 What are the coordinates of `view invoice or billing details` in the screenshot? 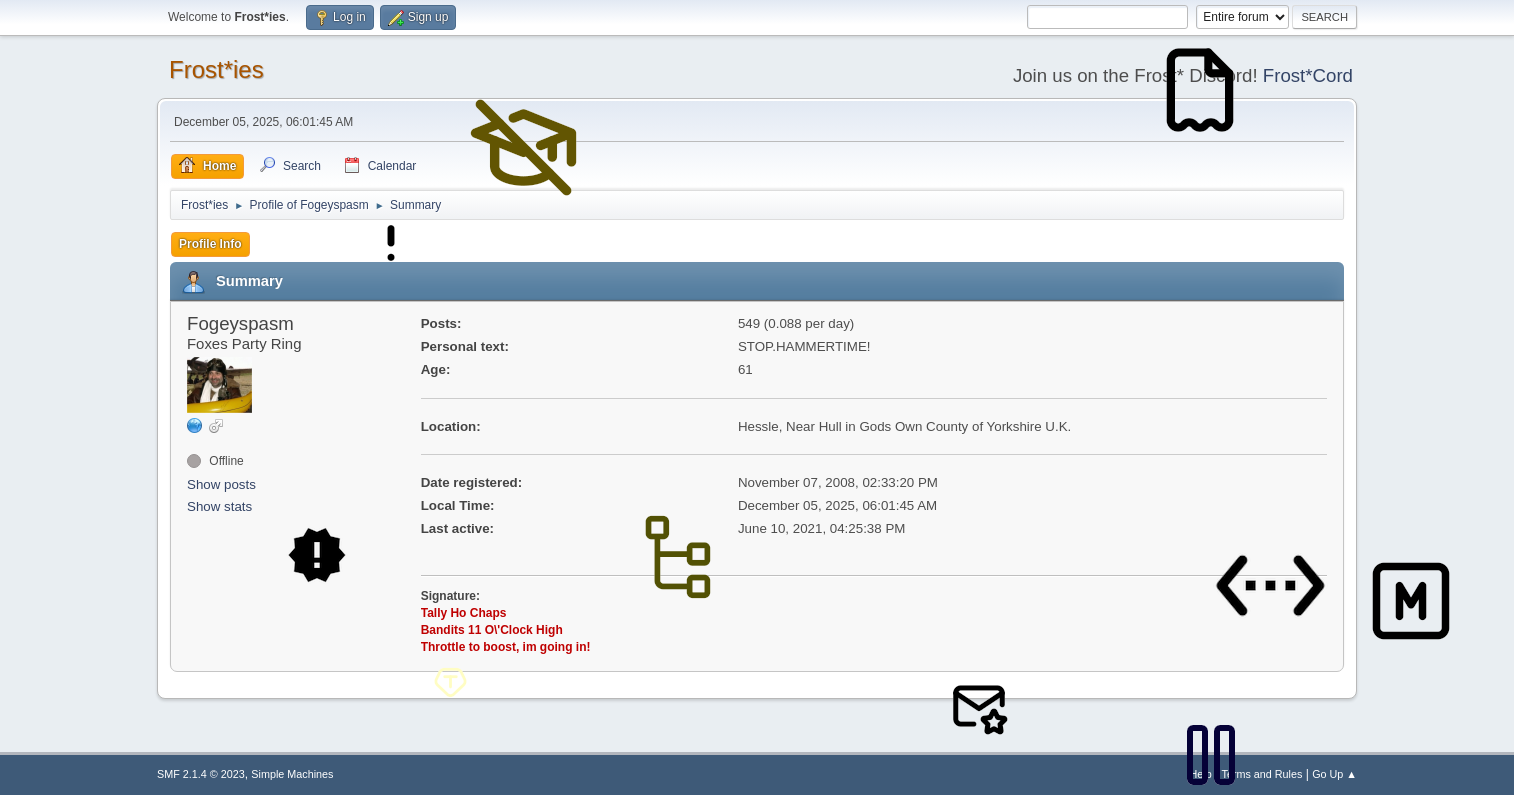 It's located at (1200, 90).